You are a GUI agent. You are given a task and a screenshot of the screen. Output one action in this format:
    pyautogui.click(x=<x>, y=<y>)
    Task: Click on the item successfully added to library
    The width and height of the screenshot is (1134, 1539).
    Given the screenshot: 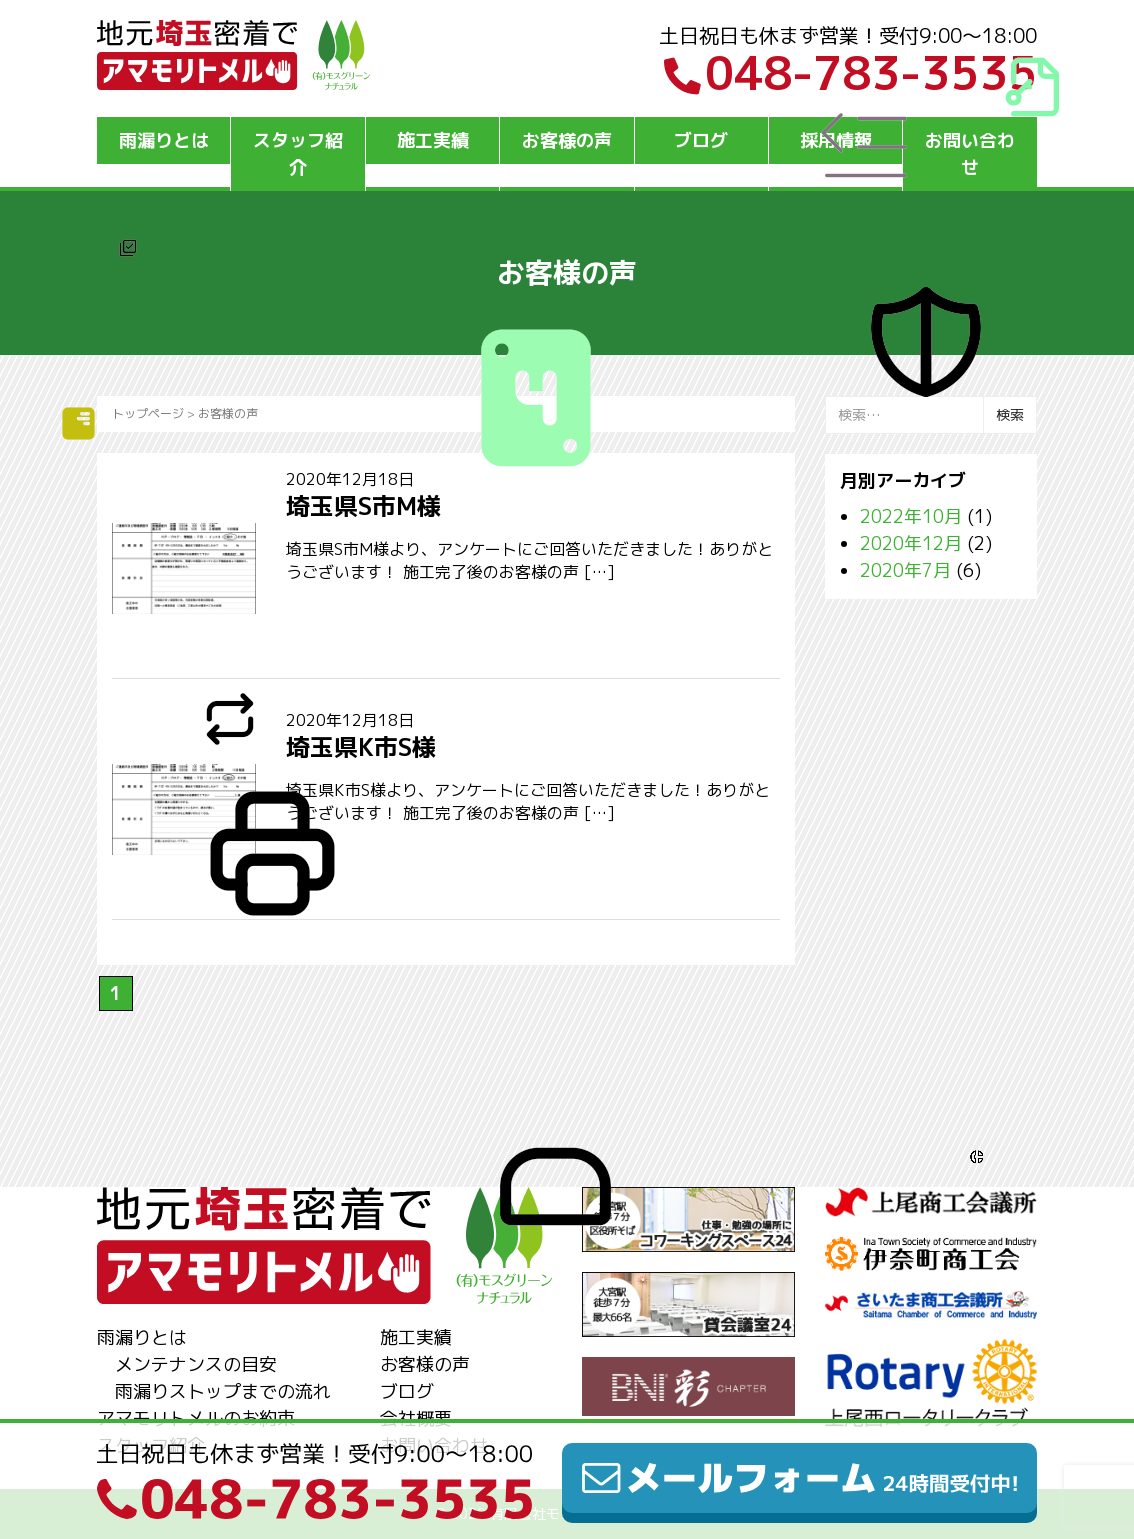 What is the action you would take?
    pyautogui.click(x=128, y=248)
    